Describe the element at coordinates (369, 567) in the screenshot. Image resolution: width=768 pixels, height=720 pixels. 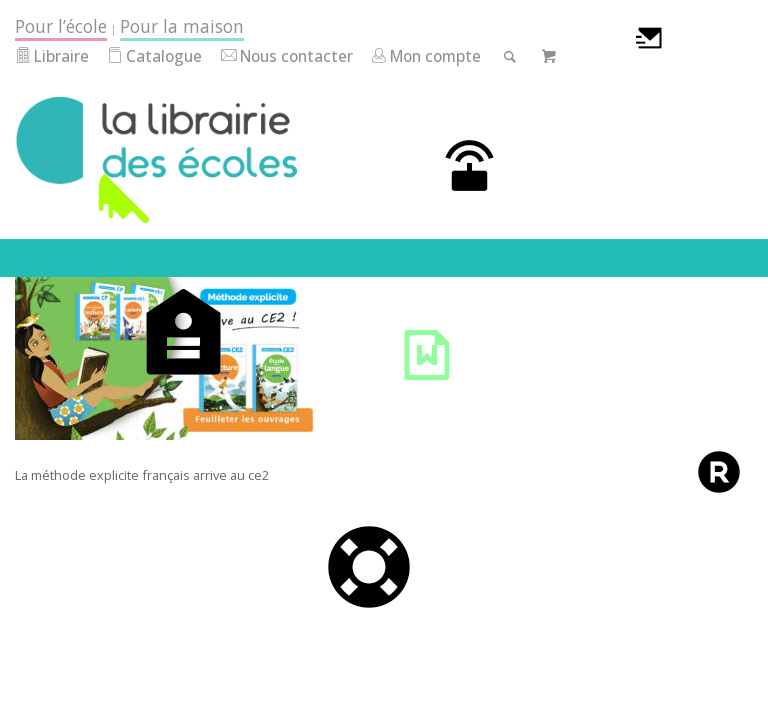
I see `access help or support` at that location.